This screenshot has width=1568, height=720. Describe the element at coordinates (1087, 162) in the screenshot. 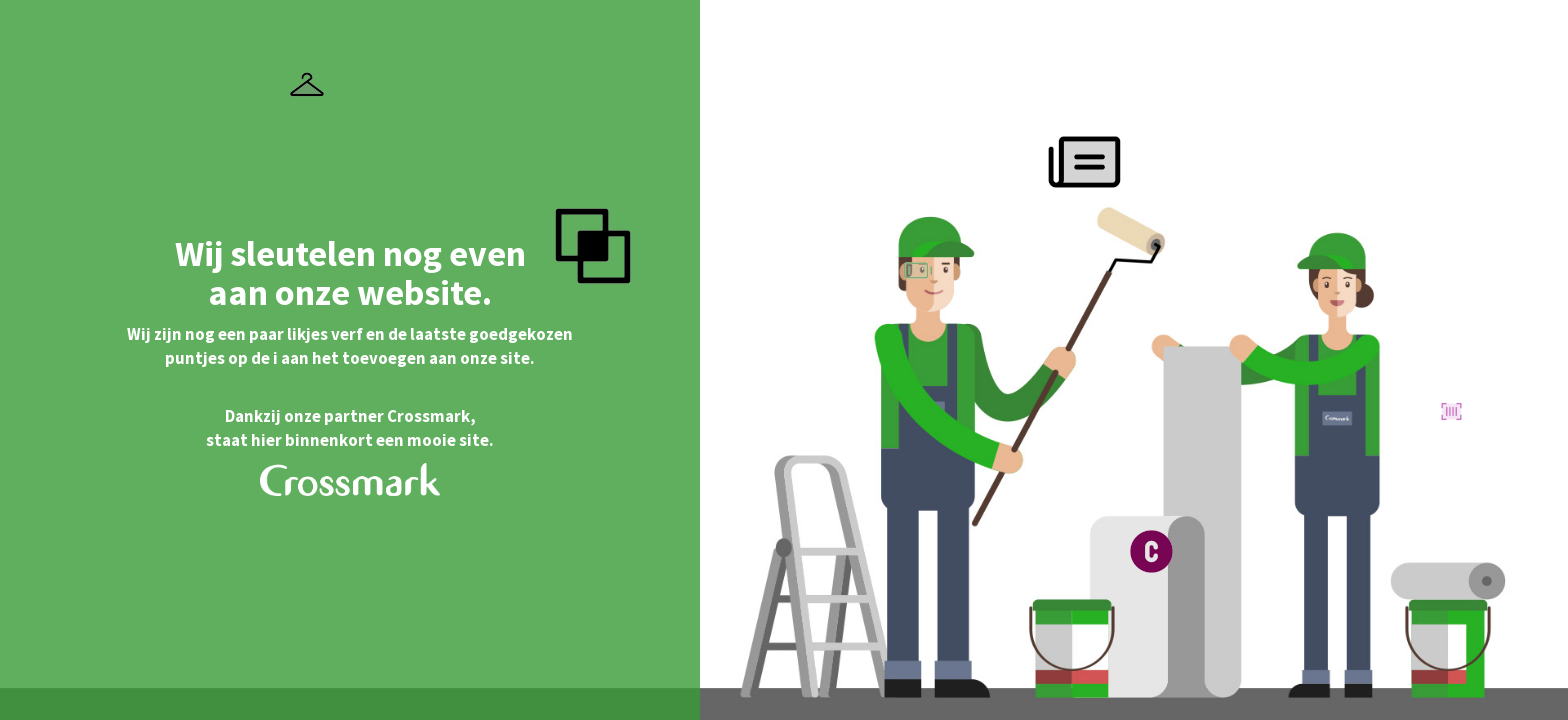

I see `view news articles or updates` at that location.